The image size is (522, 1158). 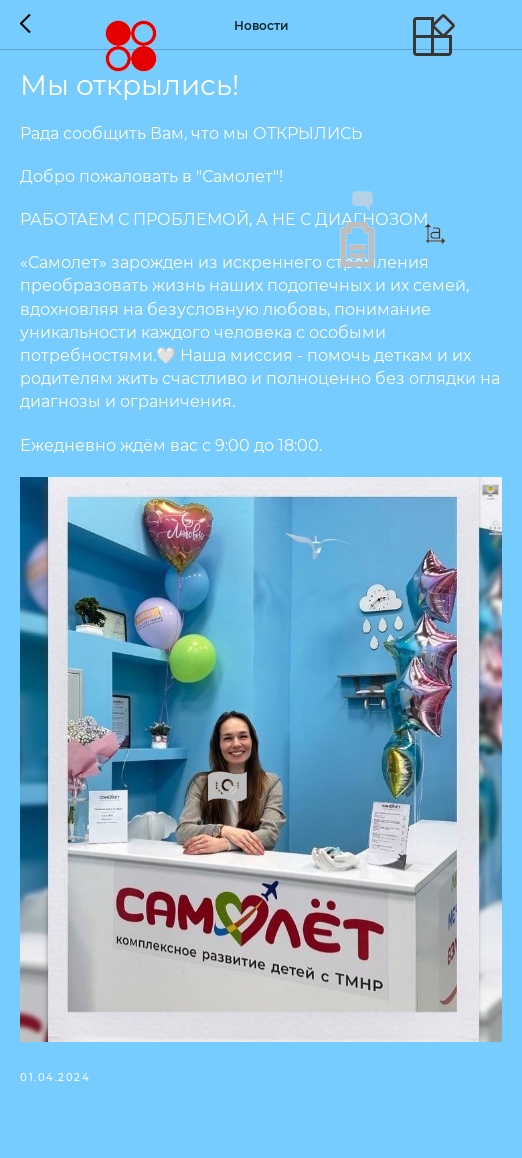 I want to click on indicates battery level is good (approximately 50-75% charged), so click(x=357, y=244).